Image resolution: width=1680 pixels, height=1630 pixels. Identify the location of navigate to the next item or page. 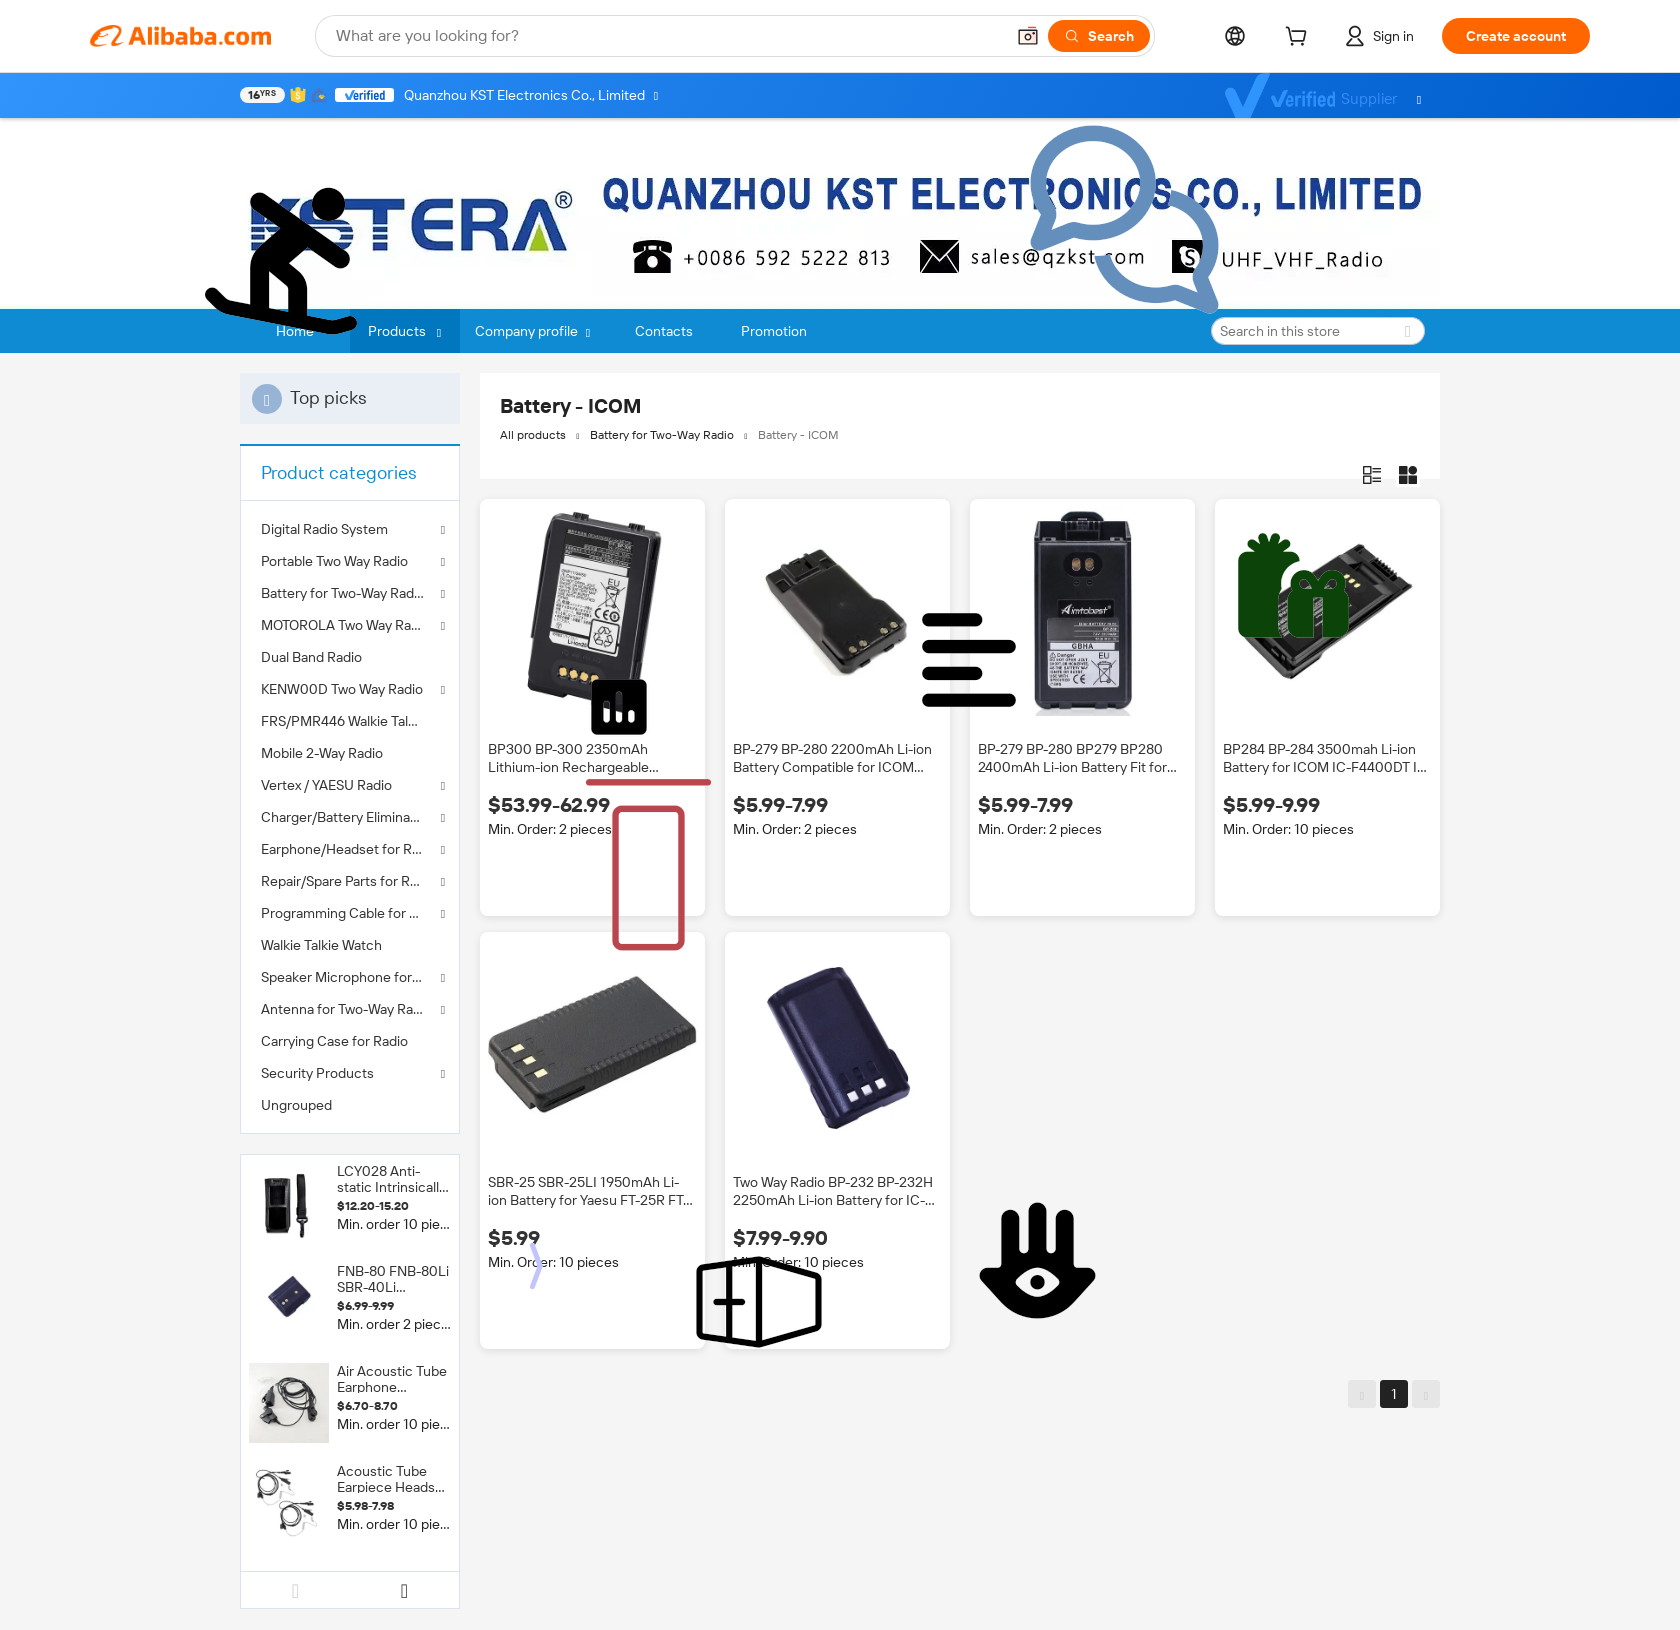
(535, 1266).